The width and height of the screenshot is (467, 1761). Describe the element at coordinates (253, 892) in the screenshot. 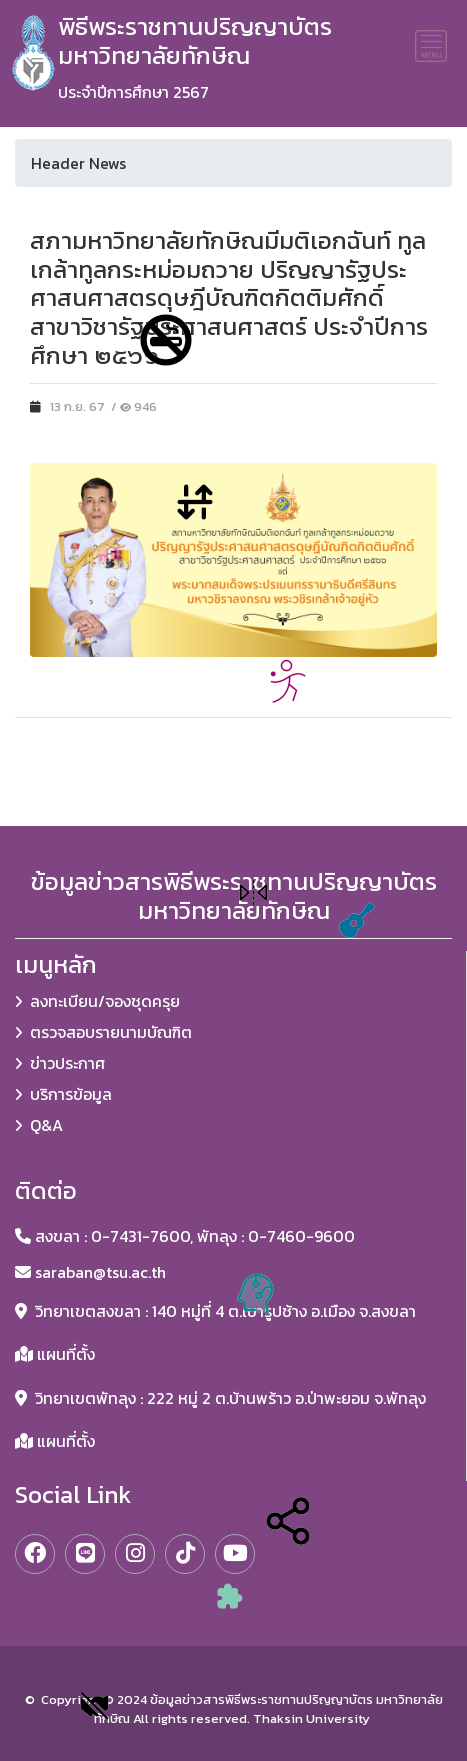

I see `mirror or flip content horizontally` at that location.